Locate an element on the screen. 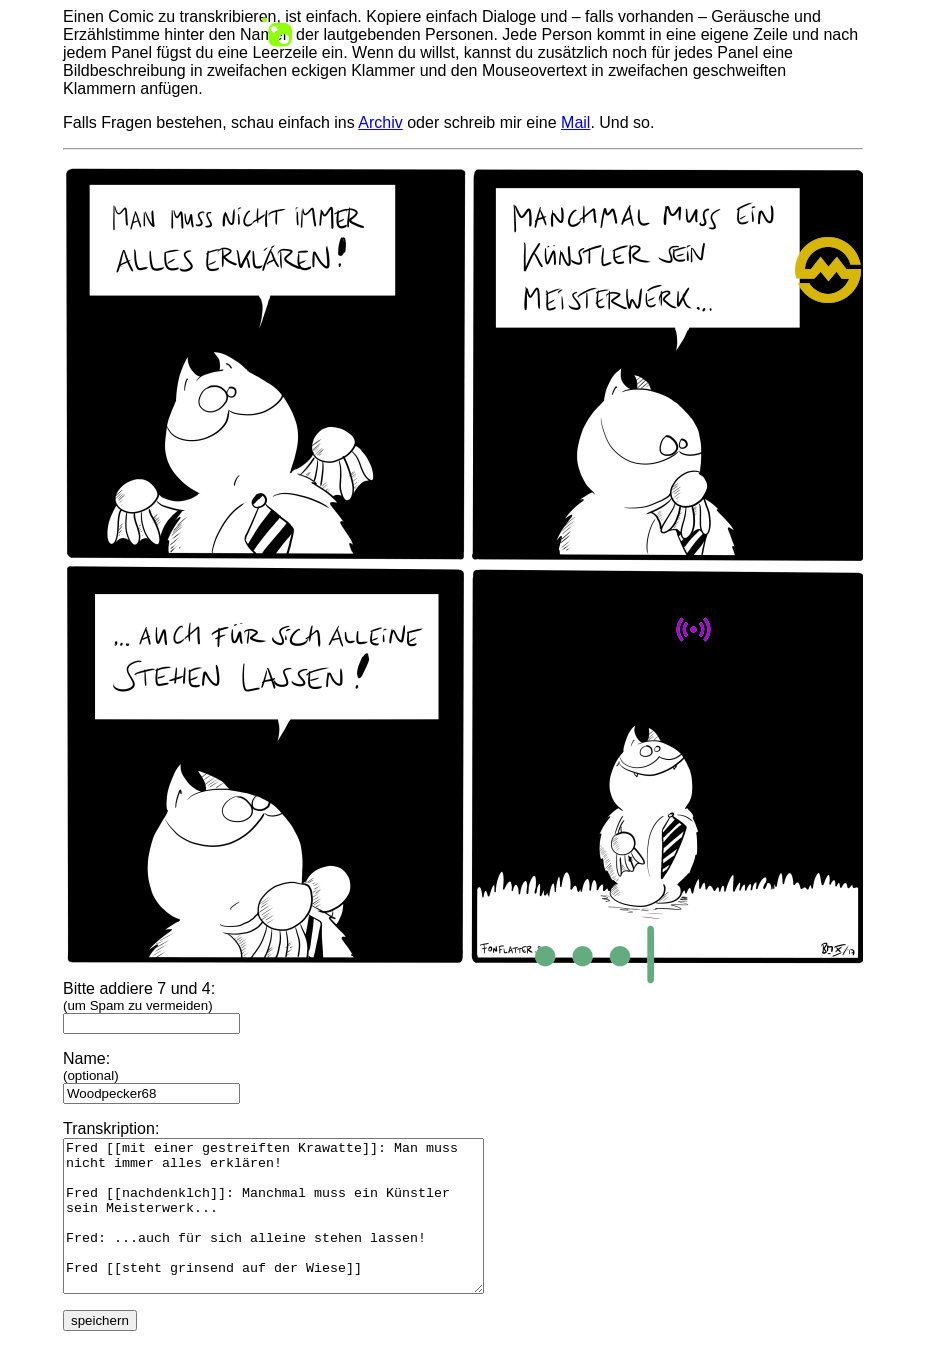 The image size is (926, 1369). nuget package manager logo is located at coordinates (277, 32).